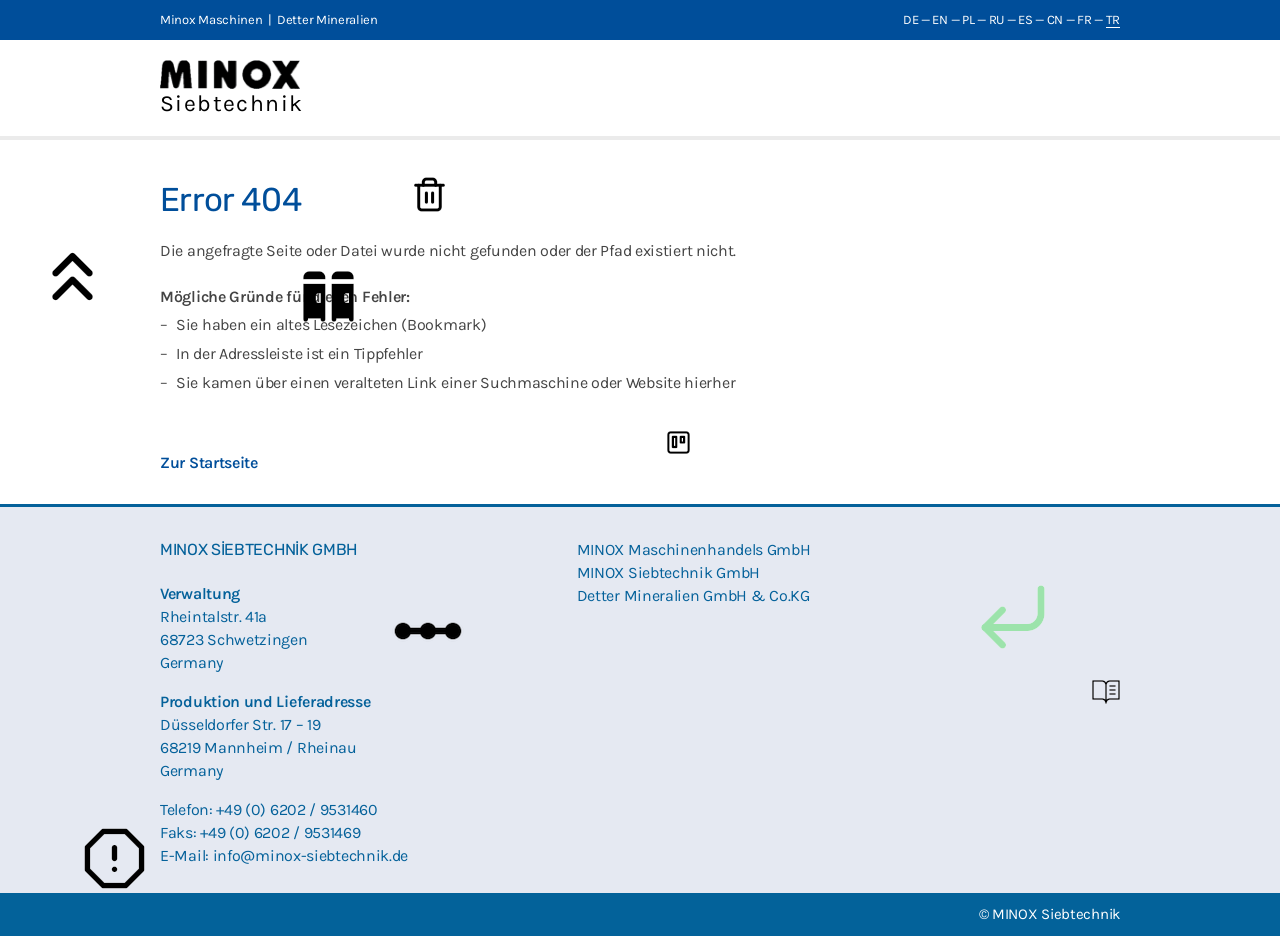  Describe the element at coordinates (678, 442) in the screenshot. I see `open Trello app` at that location.